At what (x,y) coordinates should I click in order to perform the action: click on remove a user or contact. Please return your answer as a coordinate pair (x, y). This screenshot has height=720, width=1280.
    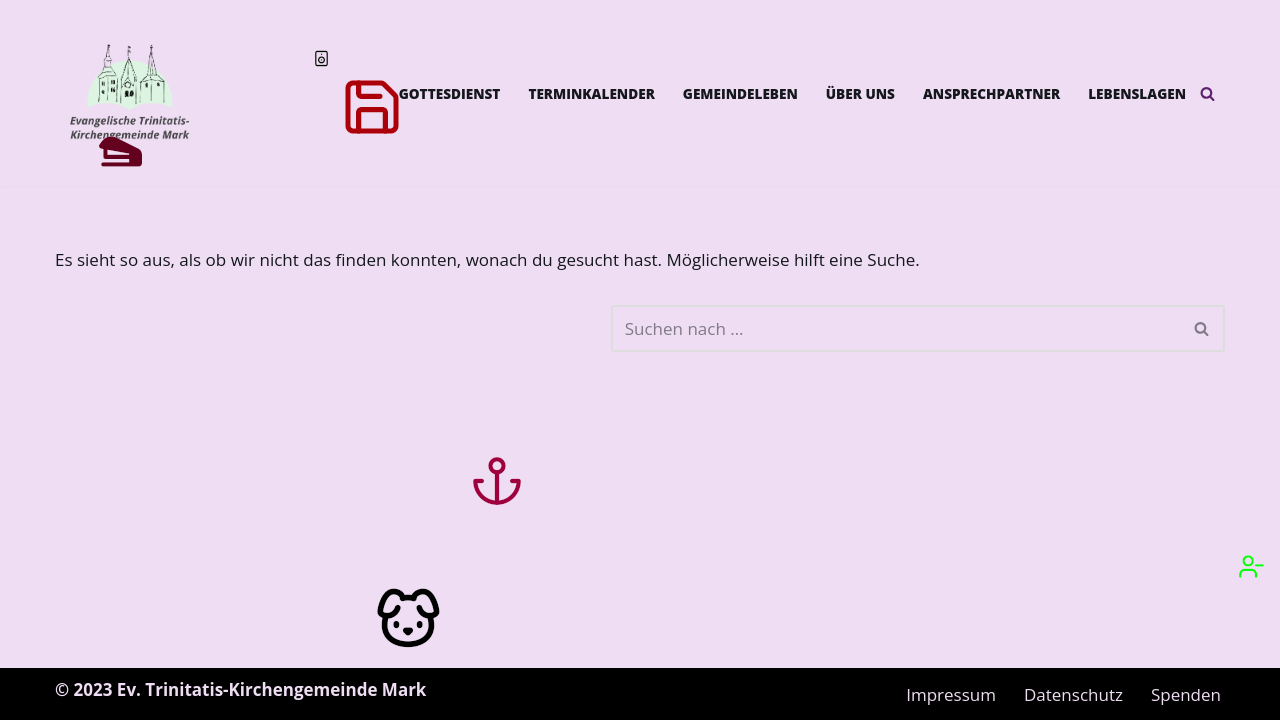
    Looking at the image, I should click on (1251, 566).